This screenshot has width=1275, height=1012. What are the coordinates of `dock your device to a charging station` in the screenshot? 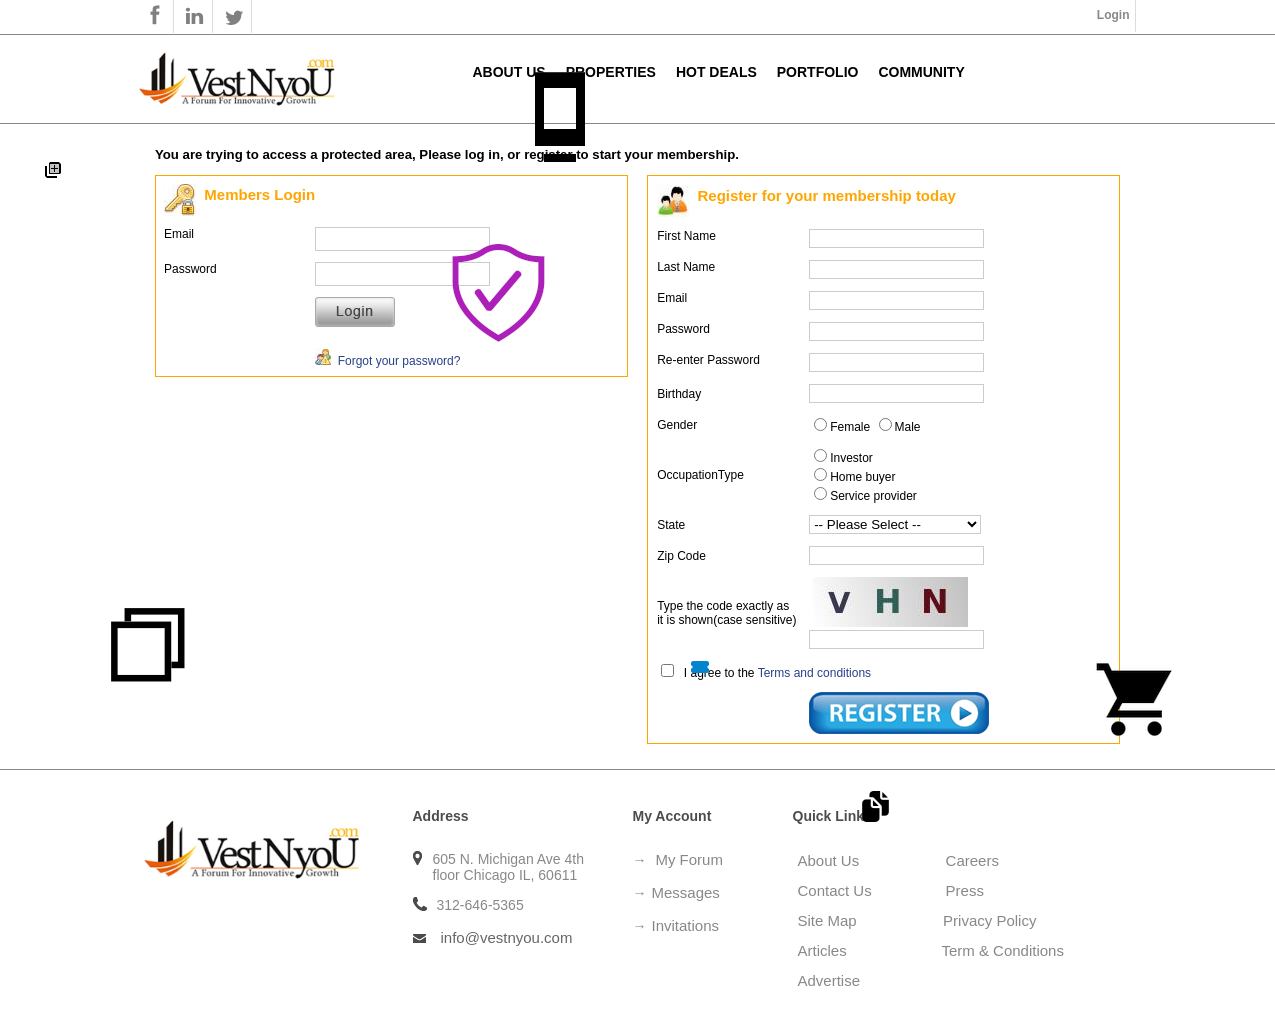 It's located at (560, 117).